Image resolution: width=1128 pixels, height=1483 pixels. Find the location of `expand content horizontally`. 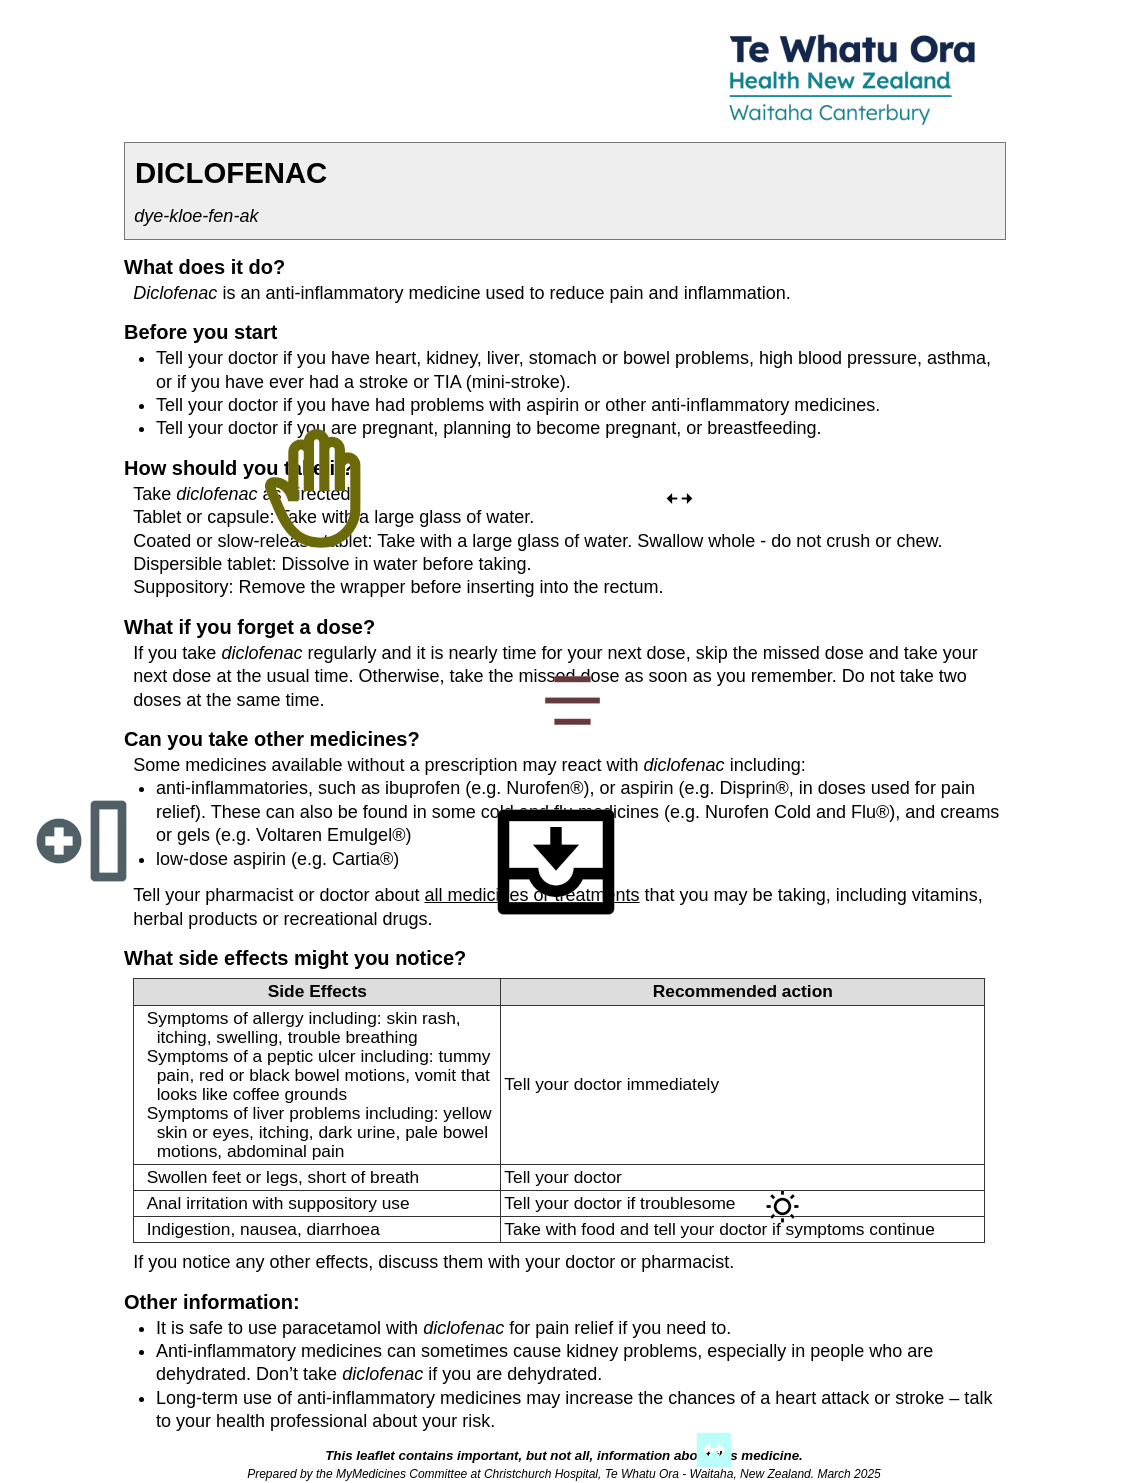

expand content horizontally is located at coordinates (679, 498).